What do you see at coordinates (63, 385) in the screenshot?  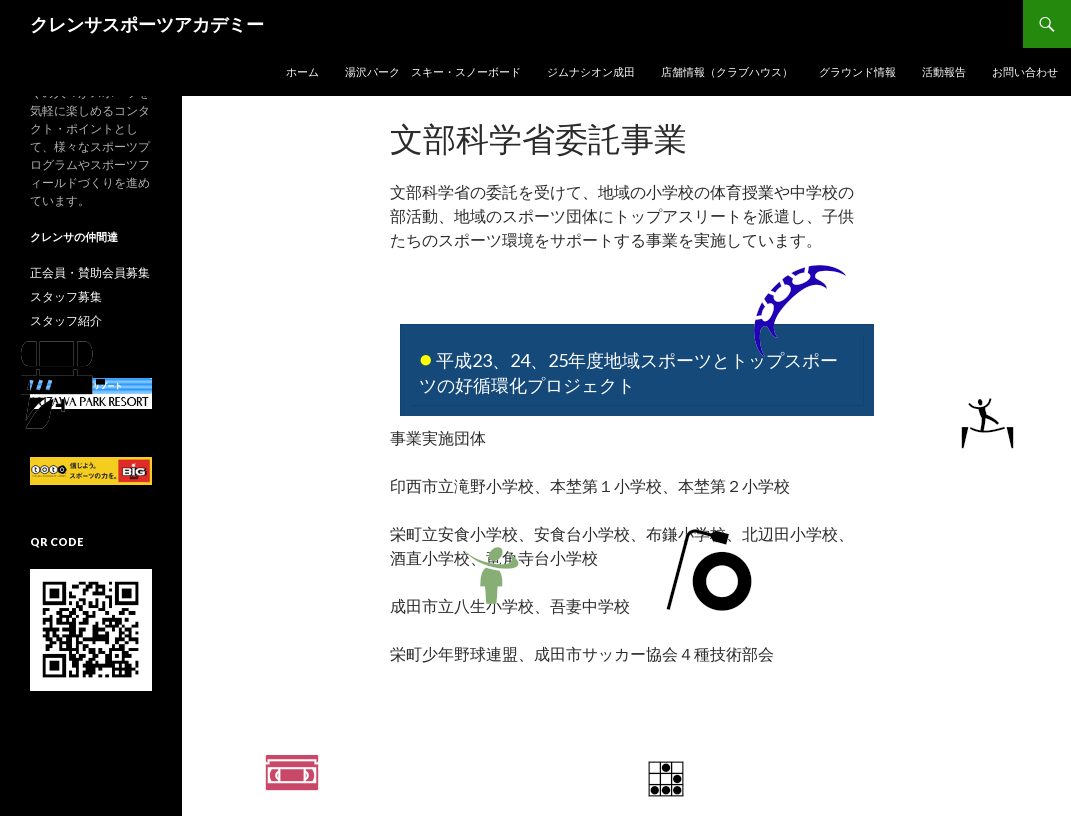 I see `select water gun weapon in game` at bounding box center [63, 385].